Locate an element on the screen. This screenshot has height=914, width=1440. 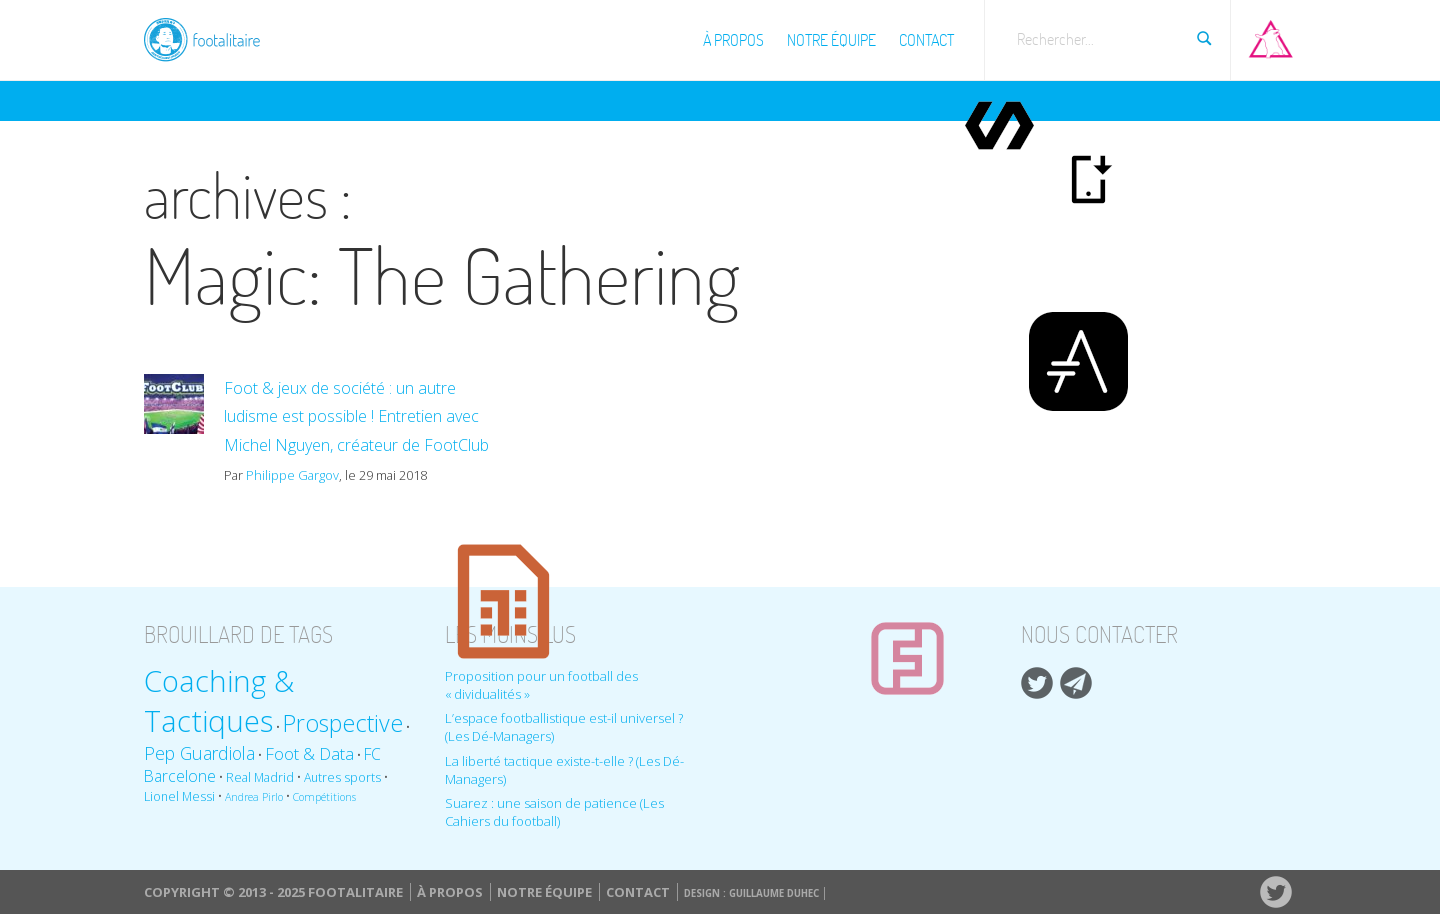
polymer project logo is located at coordinates (999, 125).